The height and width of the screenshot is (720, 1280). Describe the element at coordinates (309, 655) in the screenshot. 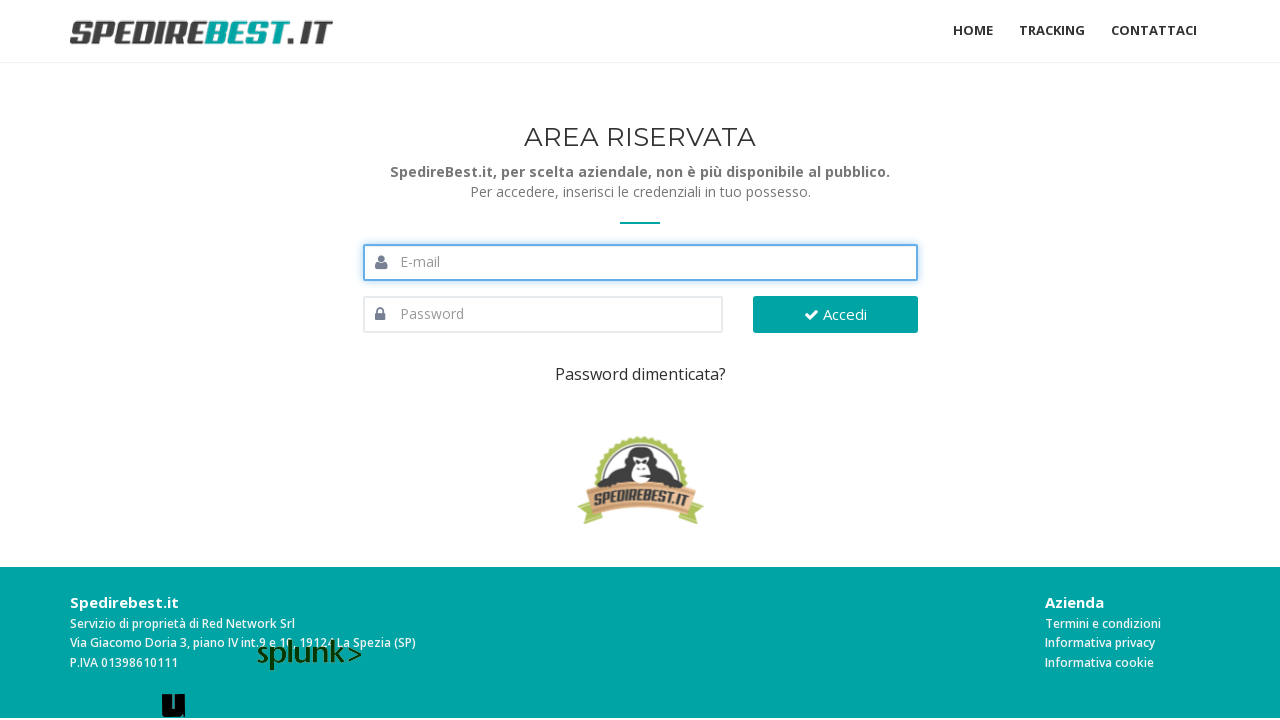

I see `splunk logo - access data analytics and monitoring platform` at that location.